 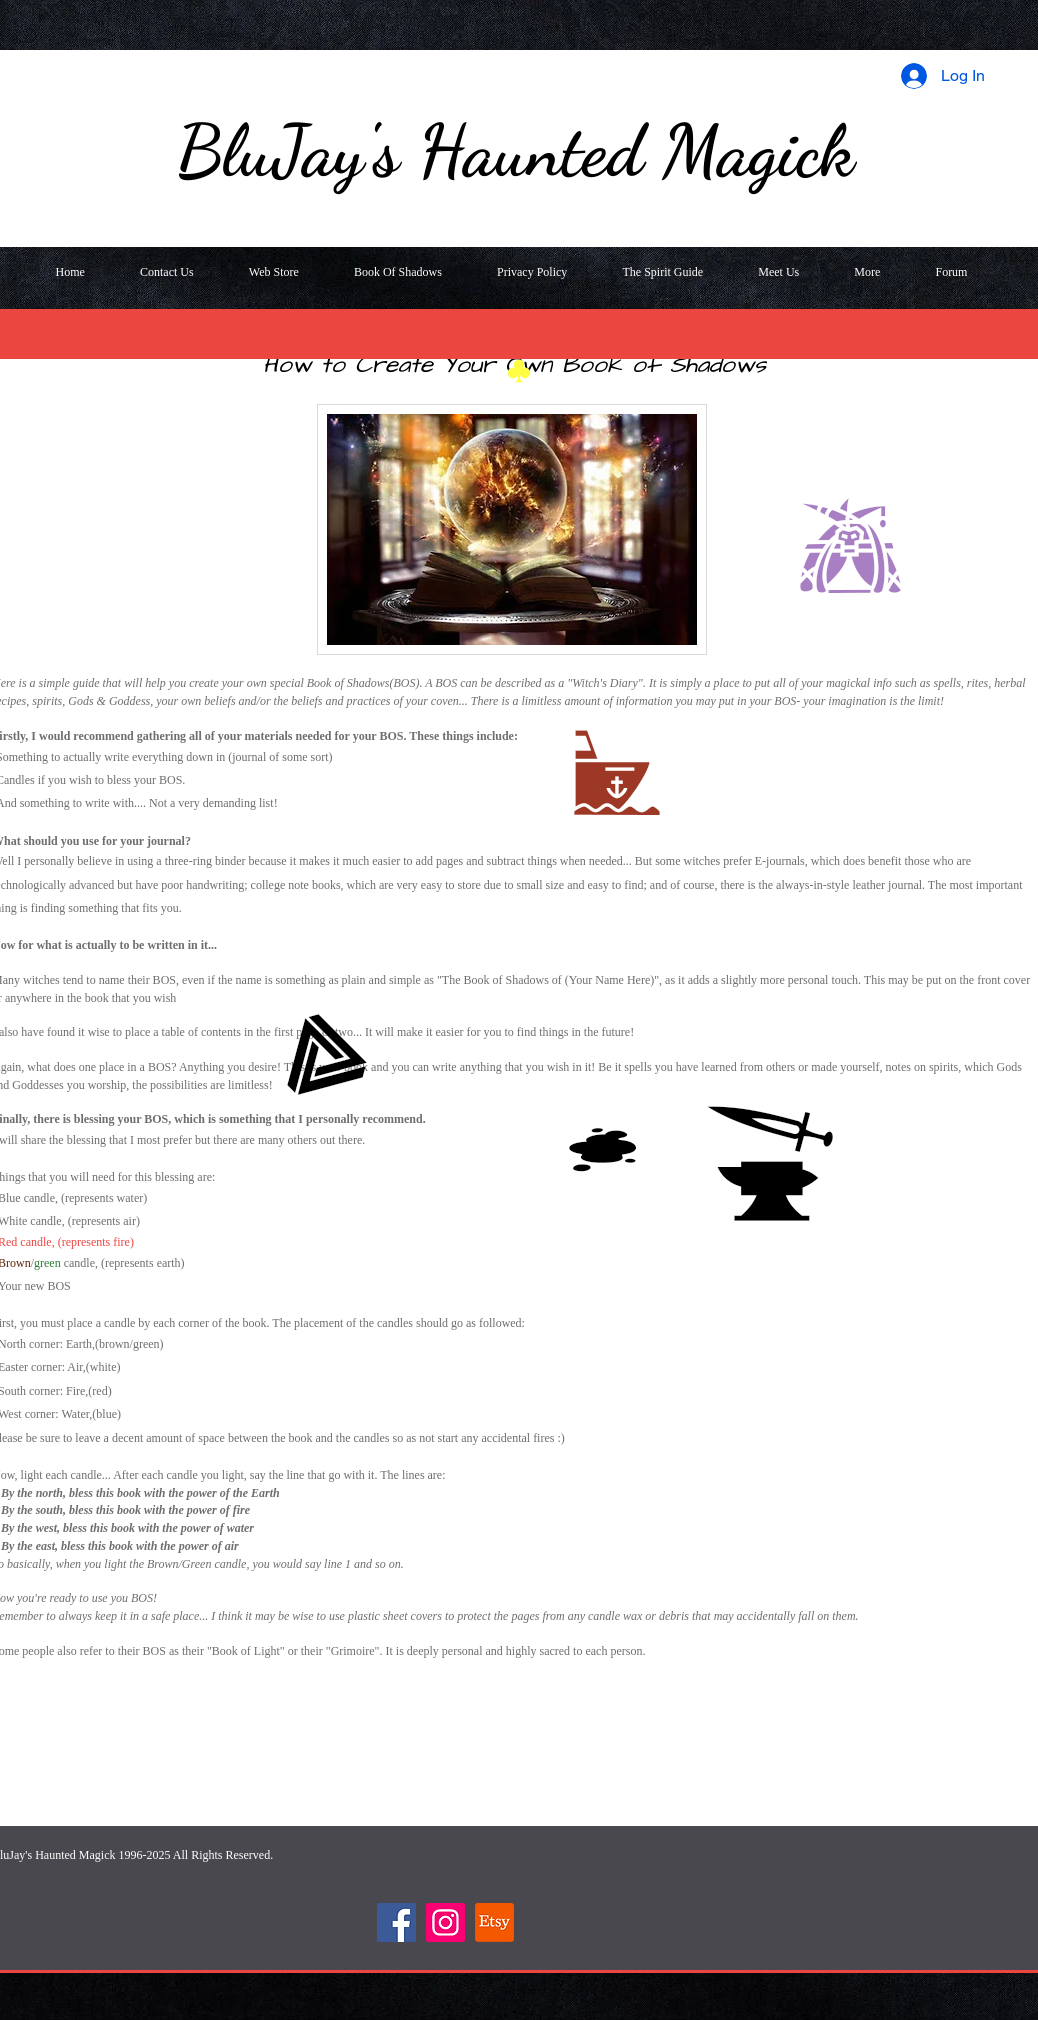 What do you see at coordinates (770, 1158) in the screenshot?
I see `access the weapon crafting menu` at bounding box center [770, 1158].